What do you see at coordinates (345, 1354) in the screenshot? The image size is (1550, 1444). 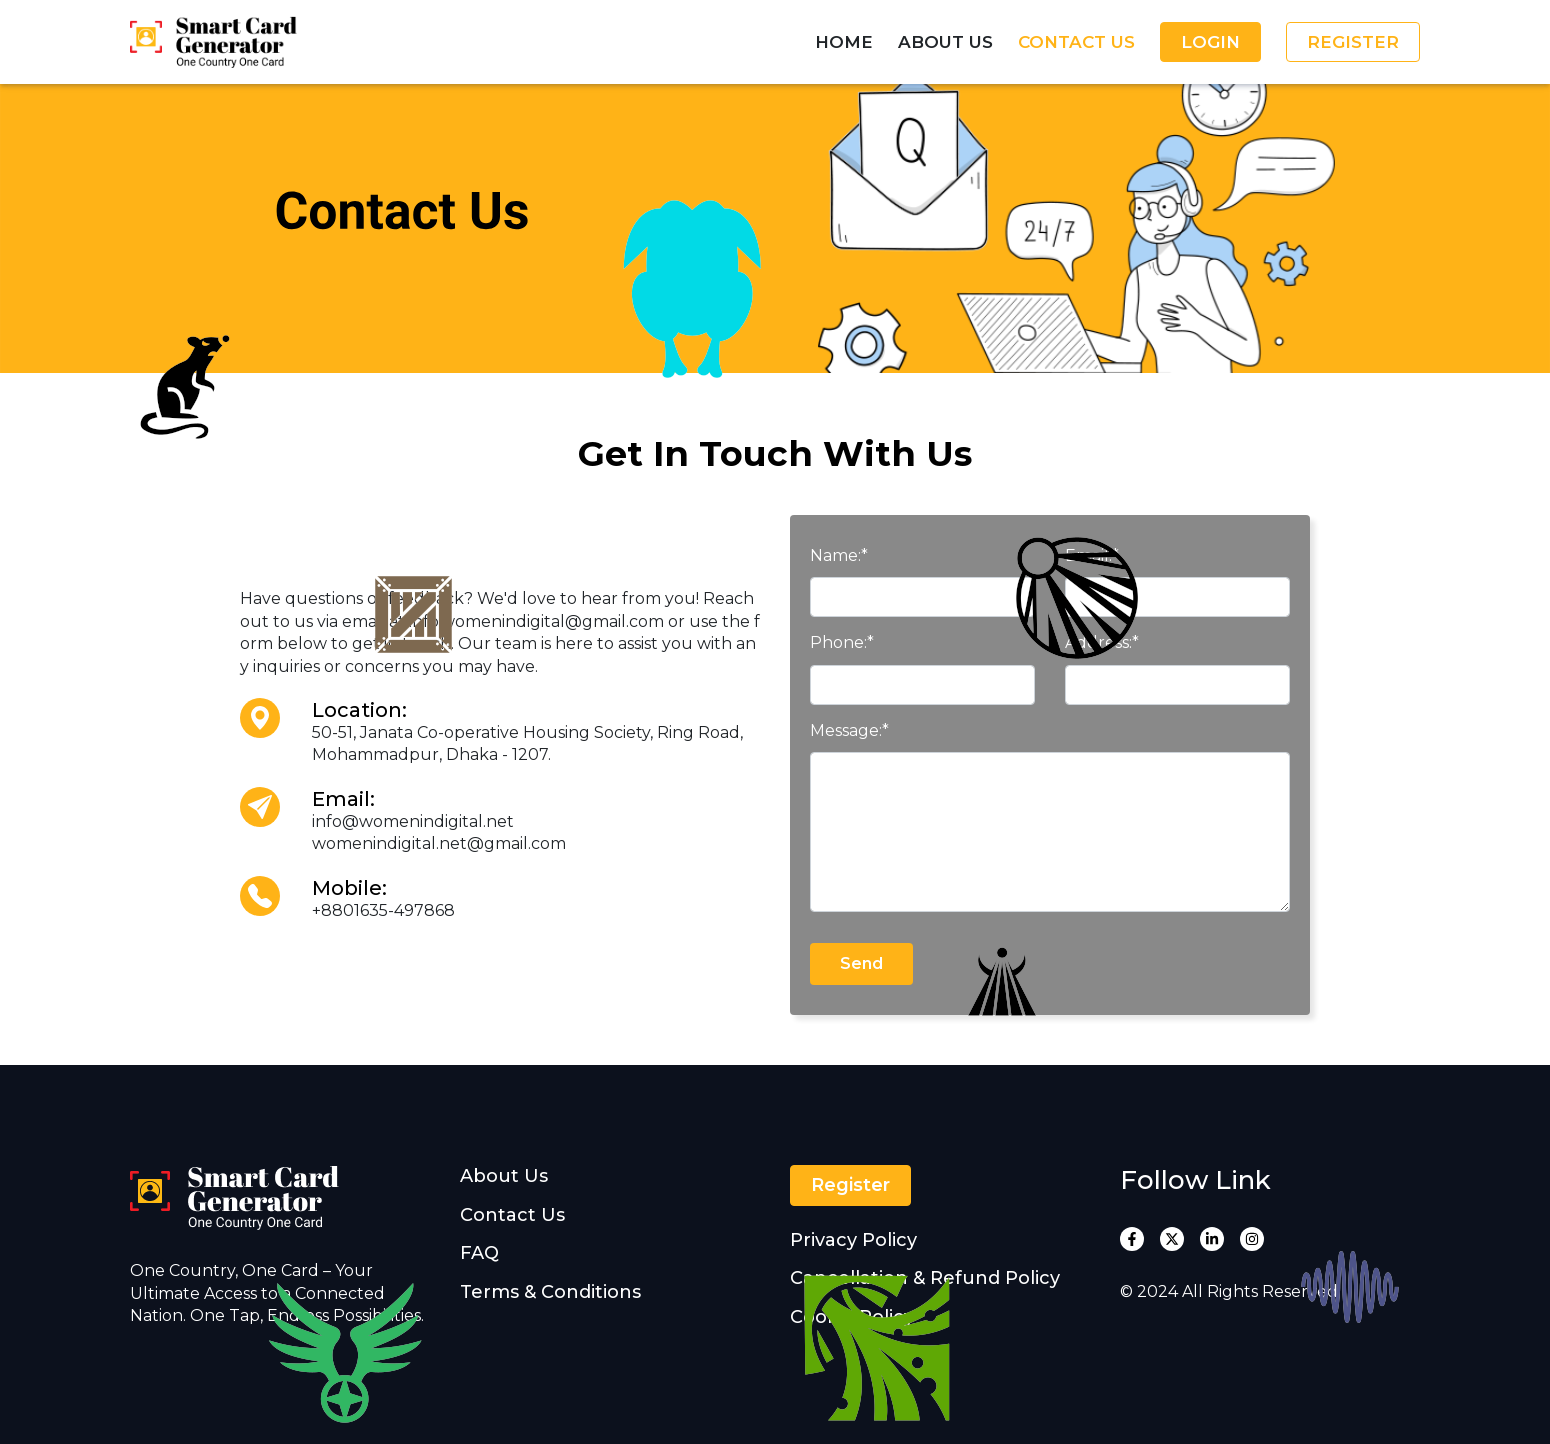 I see `faction or guild emblem in a game interface` at bounding box center [345, 1354].